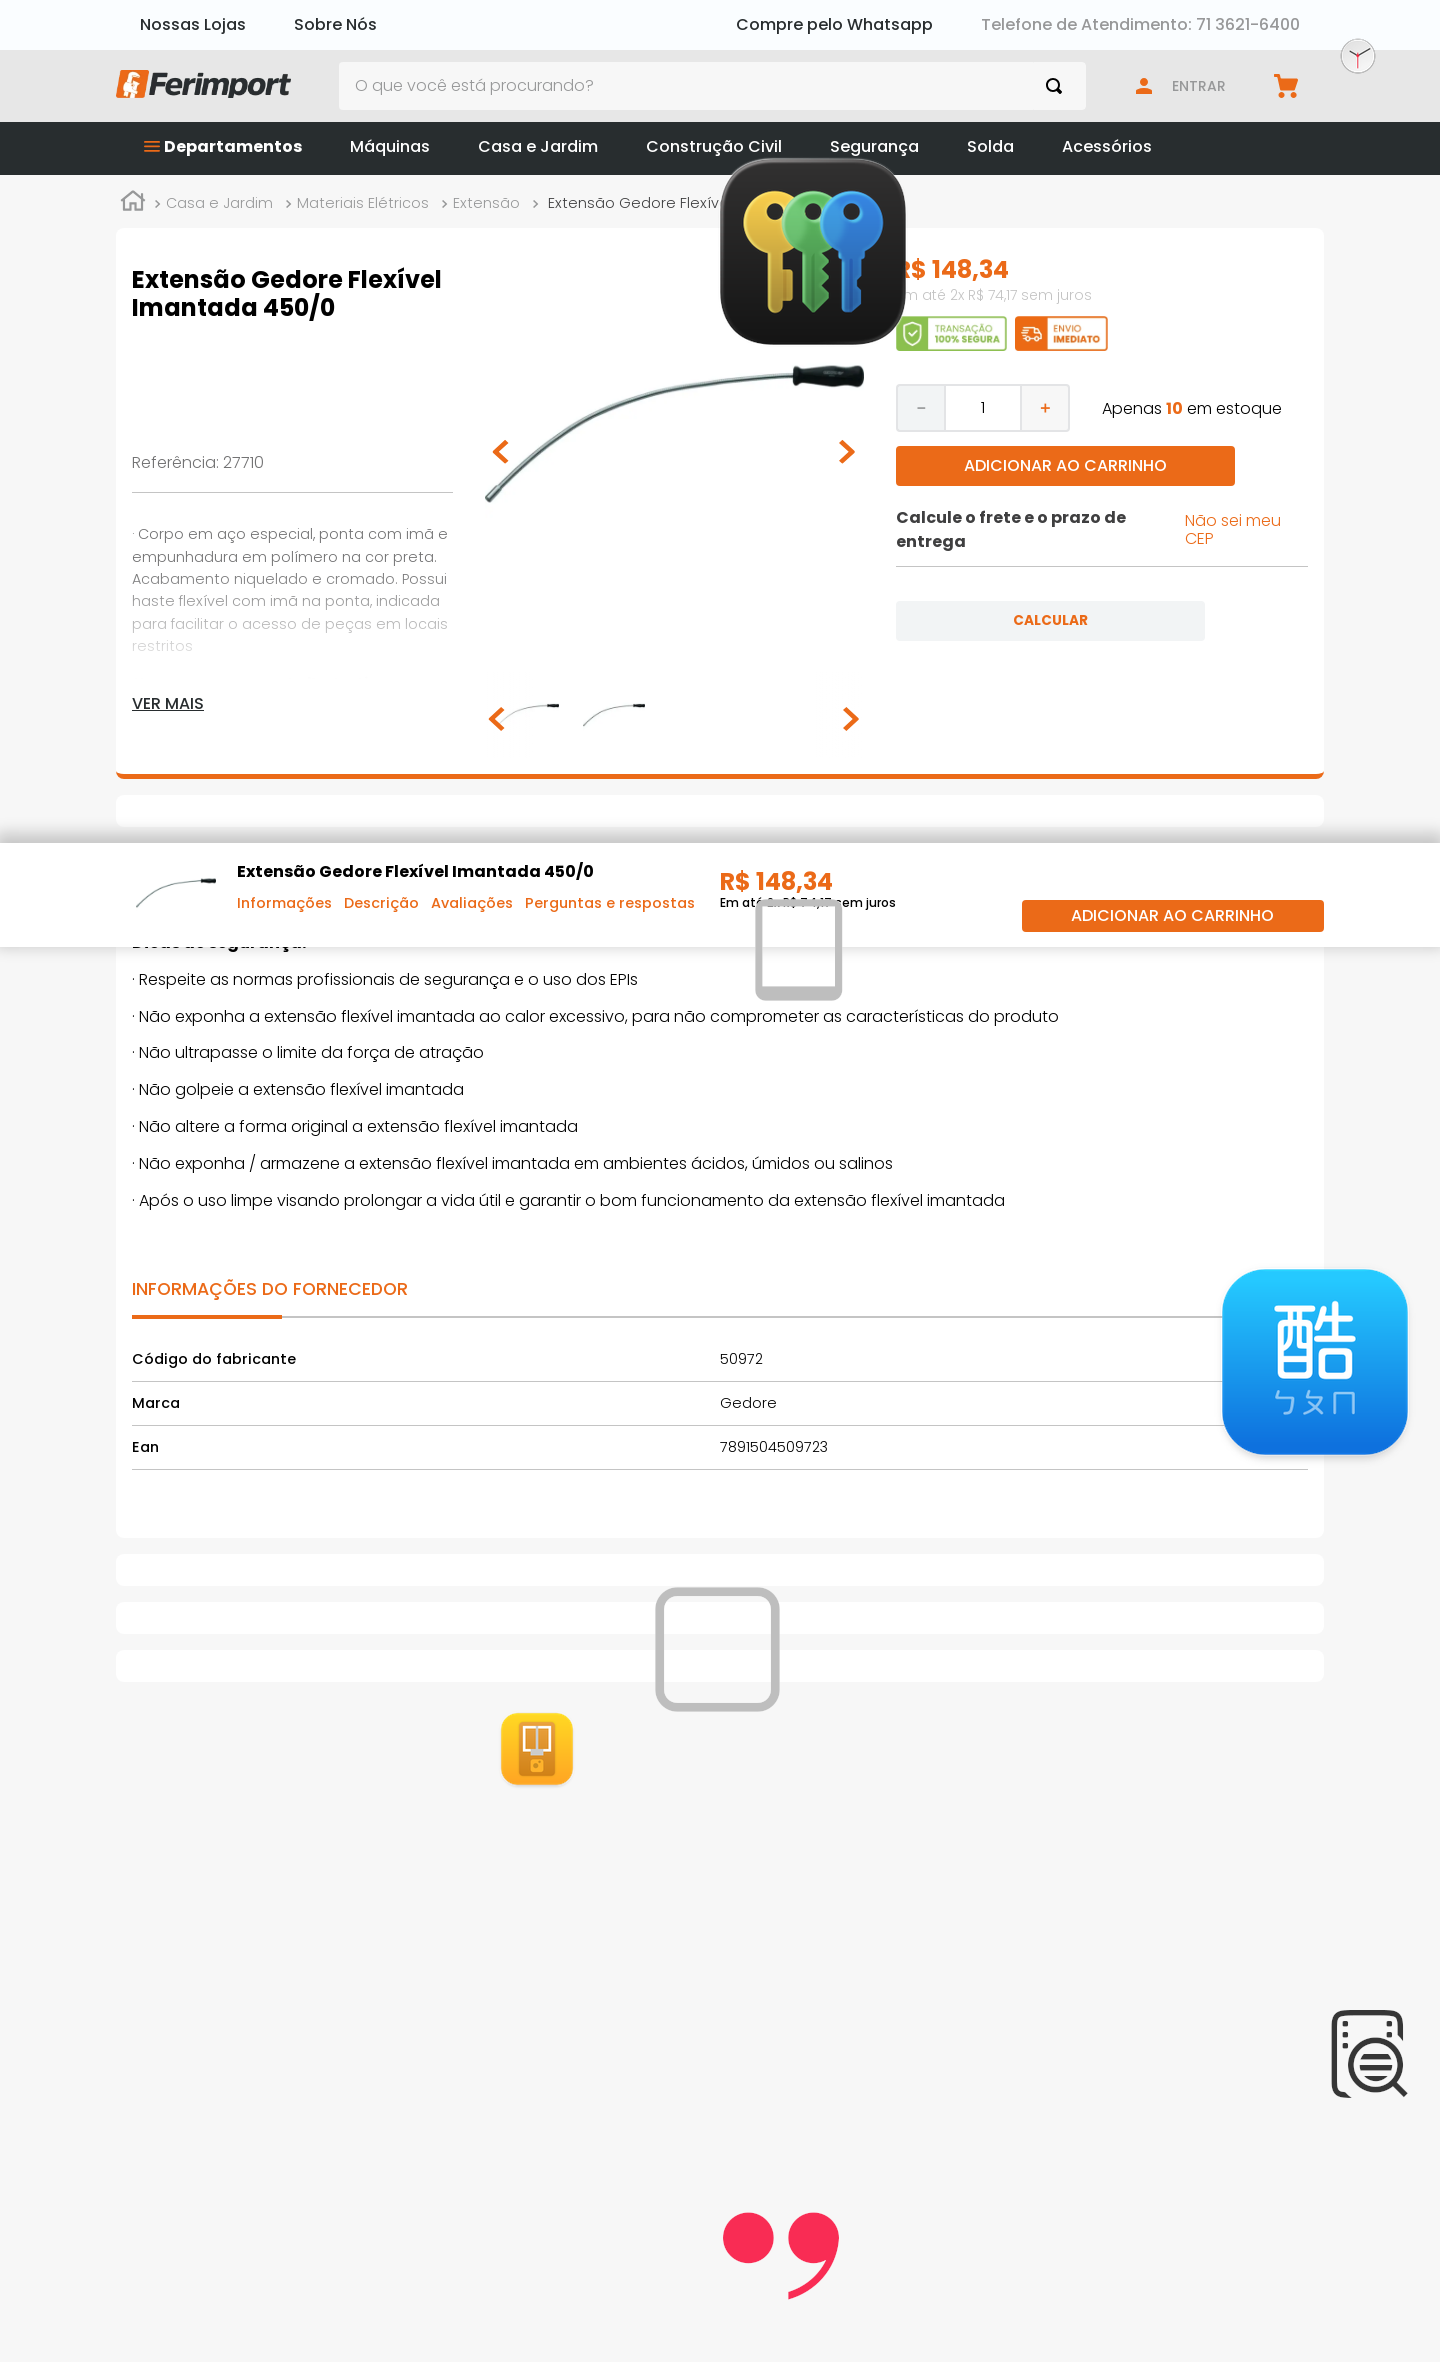 Image resolution: width=1440 pixels, height=2362 pixels. What do you see at coordinates (813, 252) in the screenshot?
I see `open password manager app` at bounding box center [813, 252].